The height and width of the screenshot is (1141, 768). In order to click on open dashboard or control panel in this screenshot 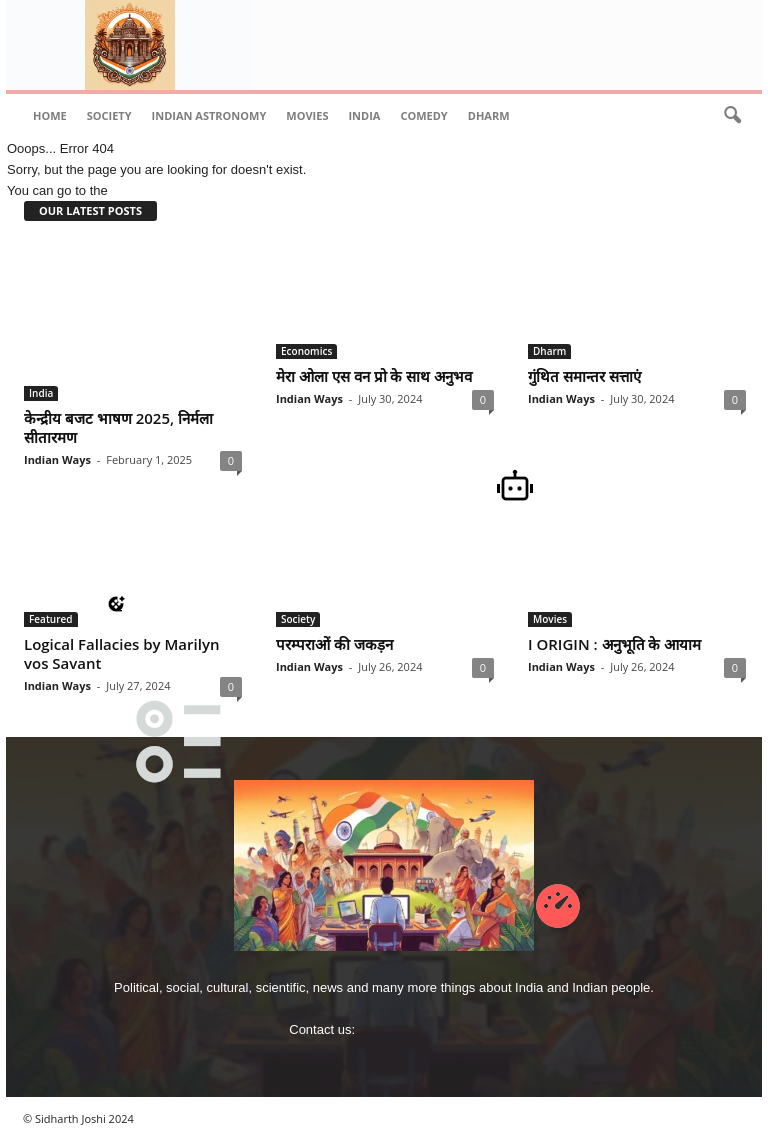, I will do `click(558, 906)`.